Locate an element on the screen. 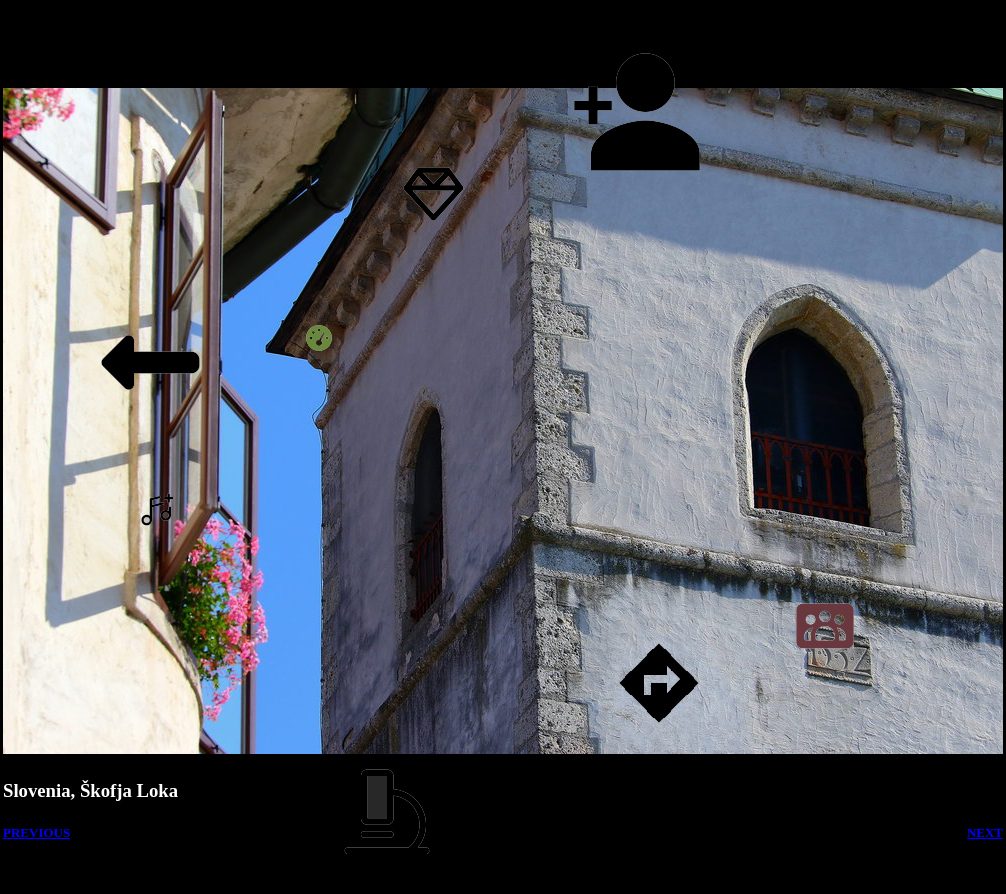 Image resolution: width=1006 pixels, height=894 pixels. view team or group members is located at coordinates (825, 626).